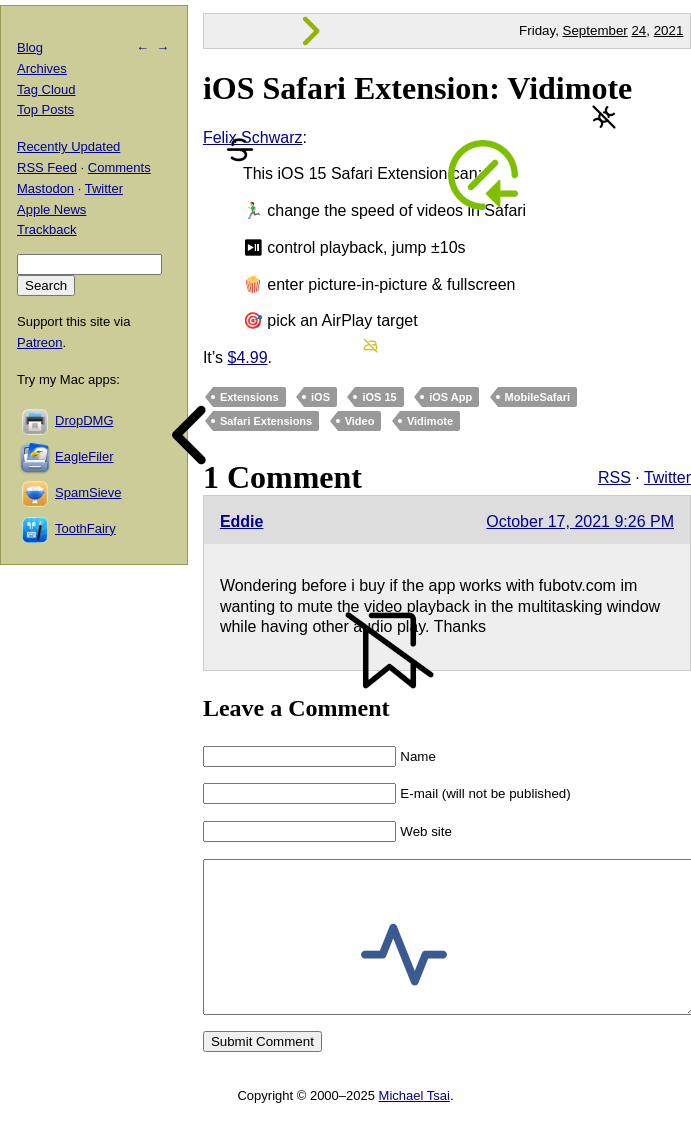 Image resolution: width=691 pixels, height=1137 pixels. Describe the element at coordinates (240, 150) in the screenshot. I see `apply strikethrough formatting to selected text` at that location.